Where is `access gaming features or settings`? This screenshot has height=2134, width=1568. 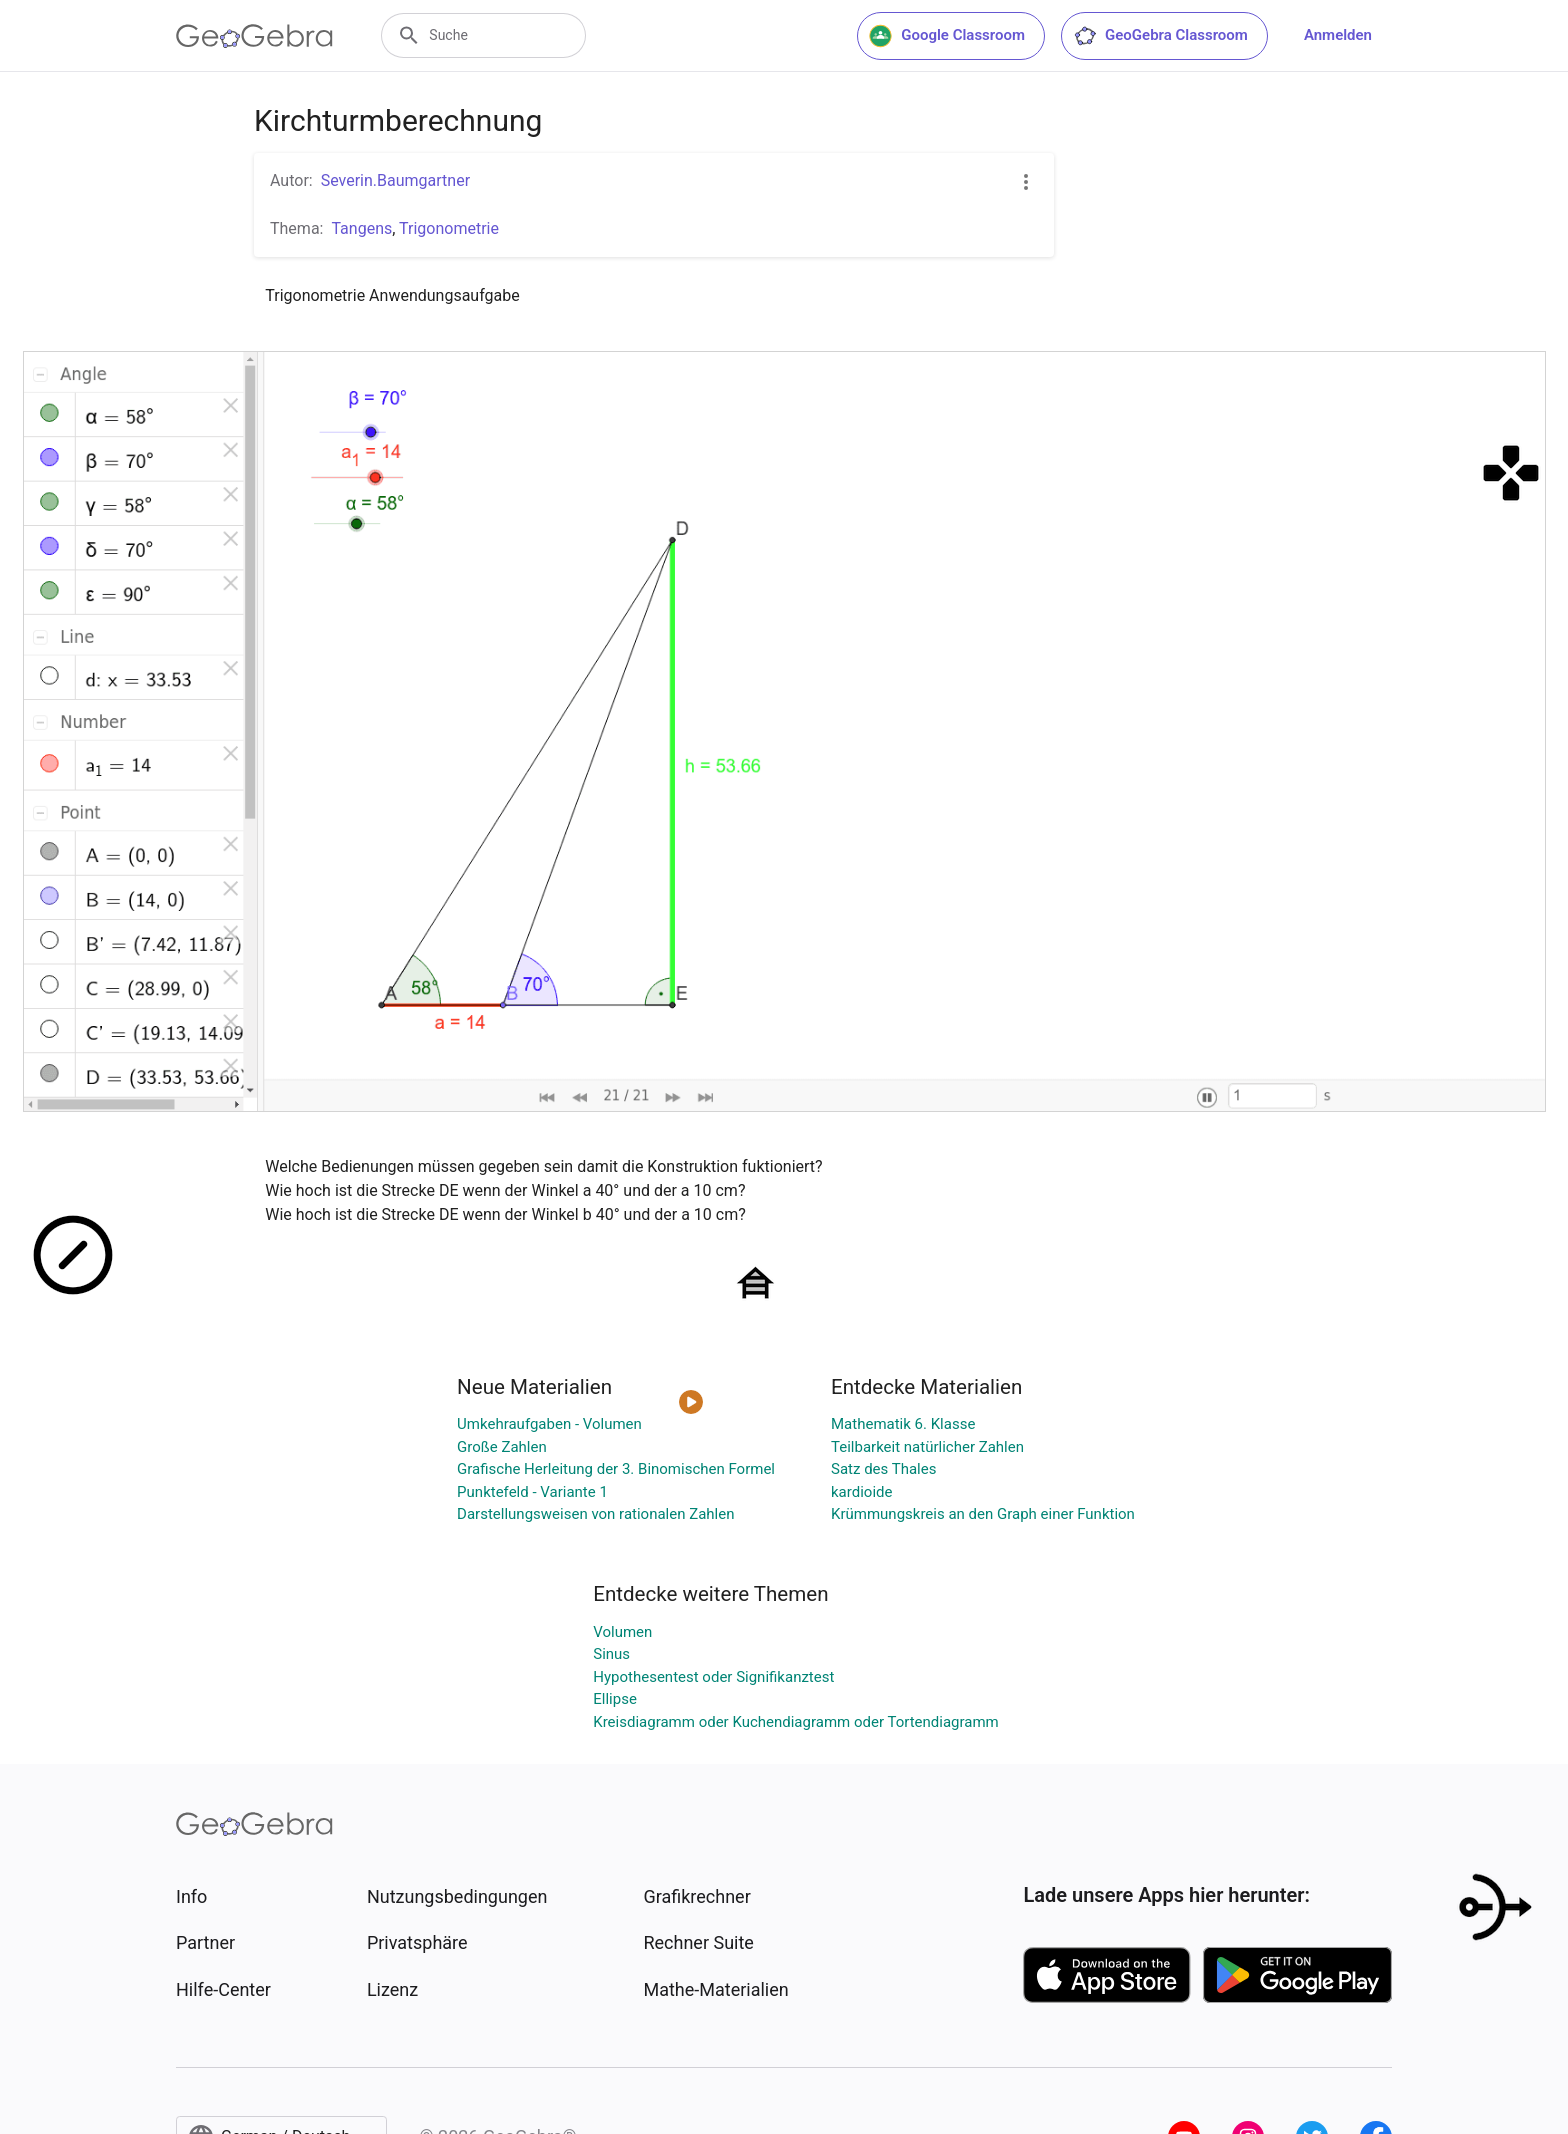 access gaming features or settings is located at coordinates (1511, 473).